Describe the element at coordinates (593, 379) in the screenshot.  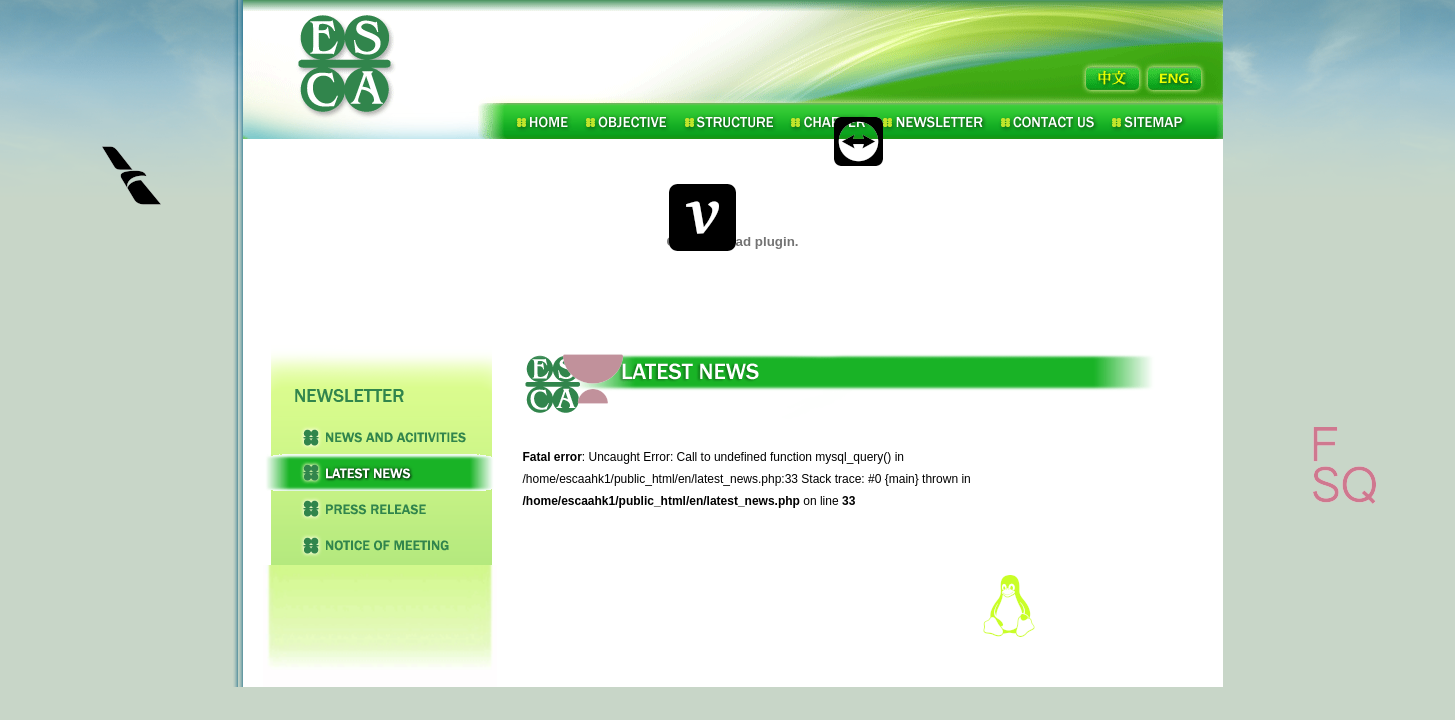
I see `open the unacademy learning app` at that location.